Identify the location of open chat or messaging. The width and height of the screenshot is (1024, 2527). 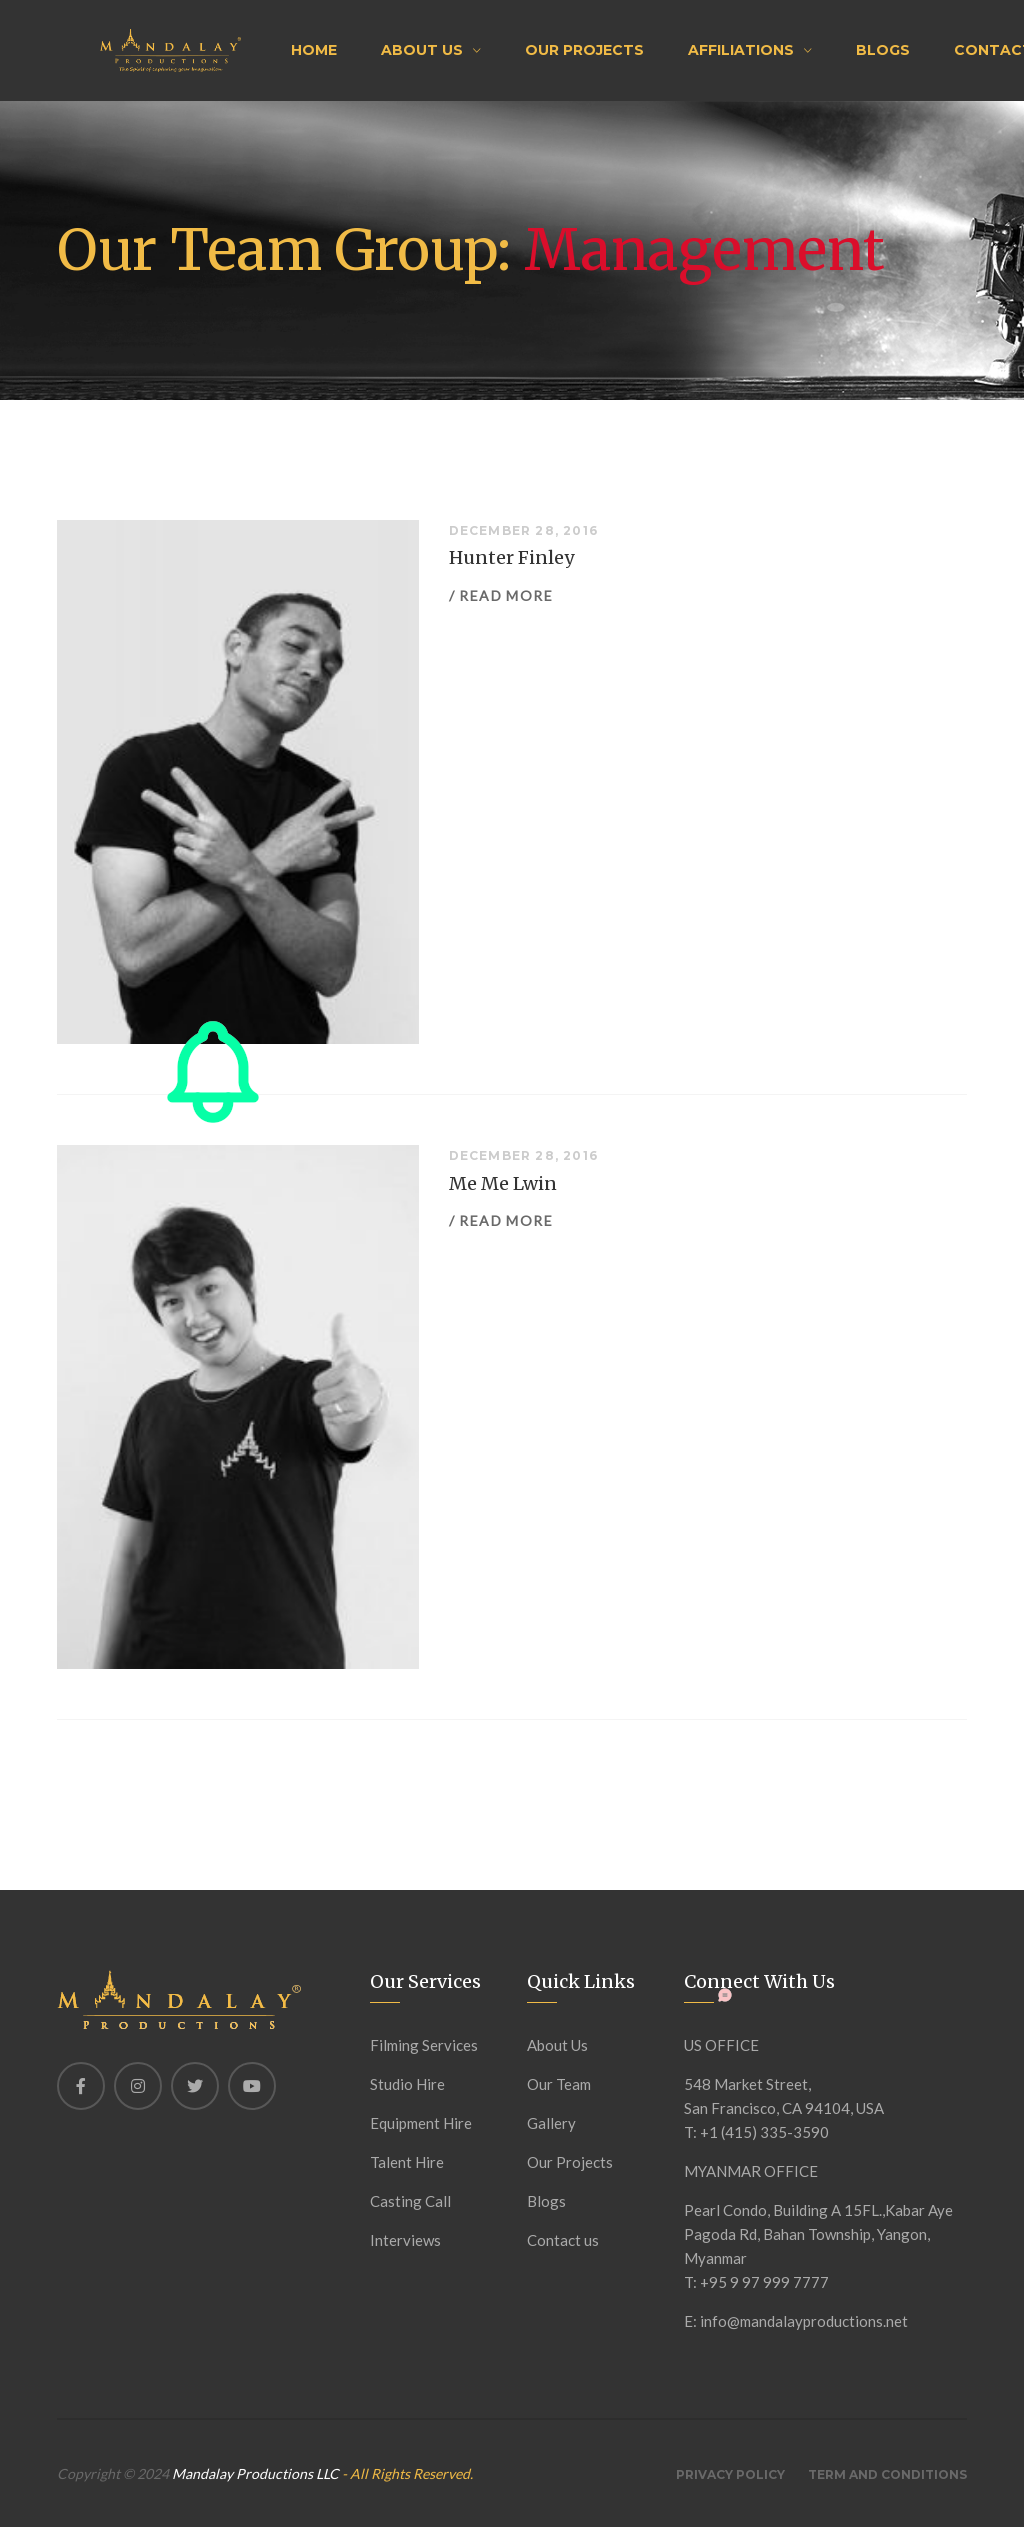
(725, 1995).